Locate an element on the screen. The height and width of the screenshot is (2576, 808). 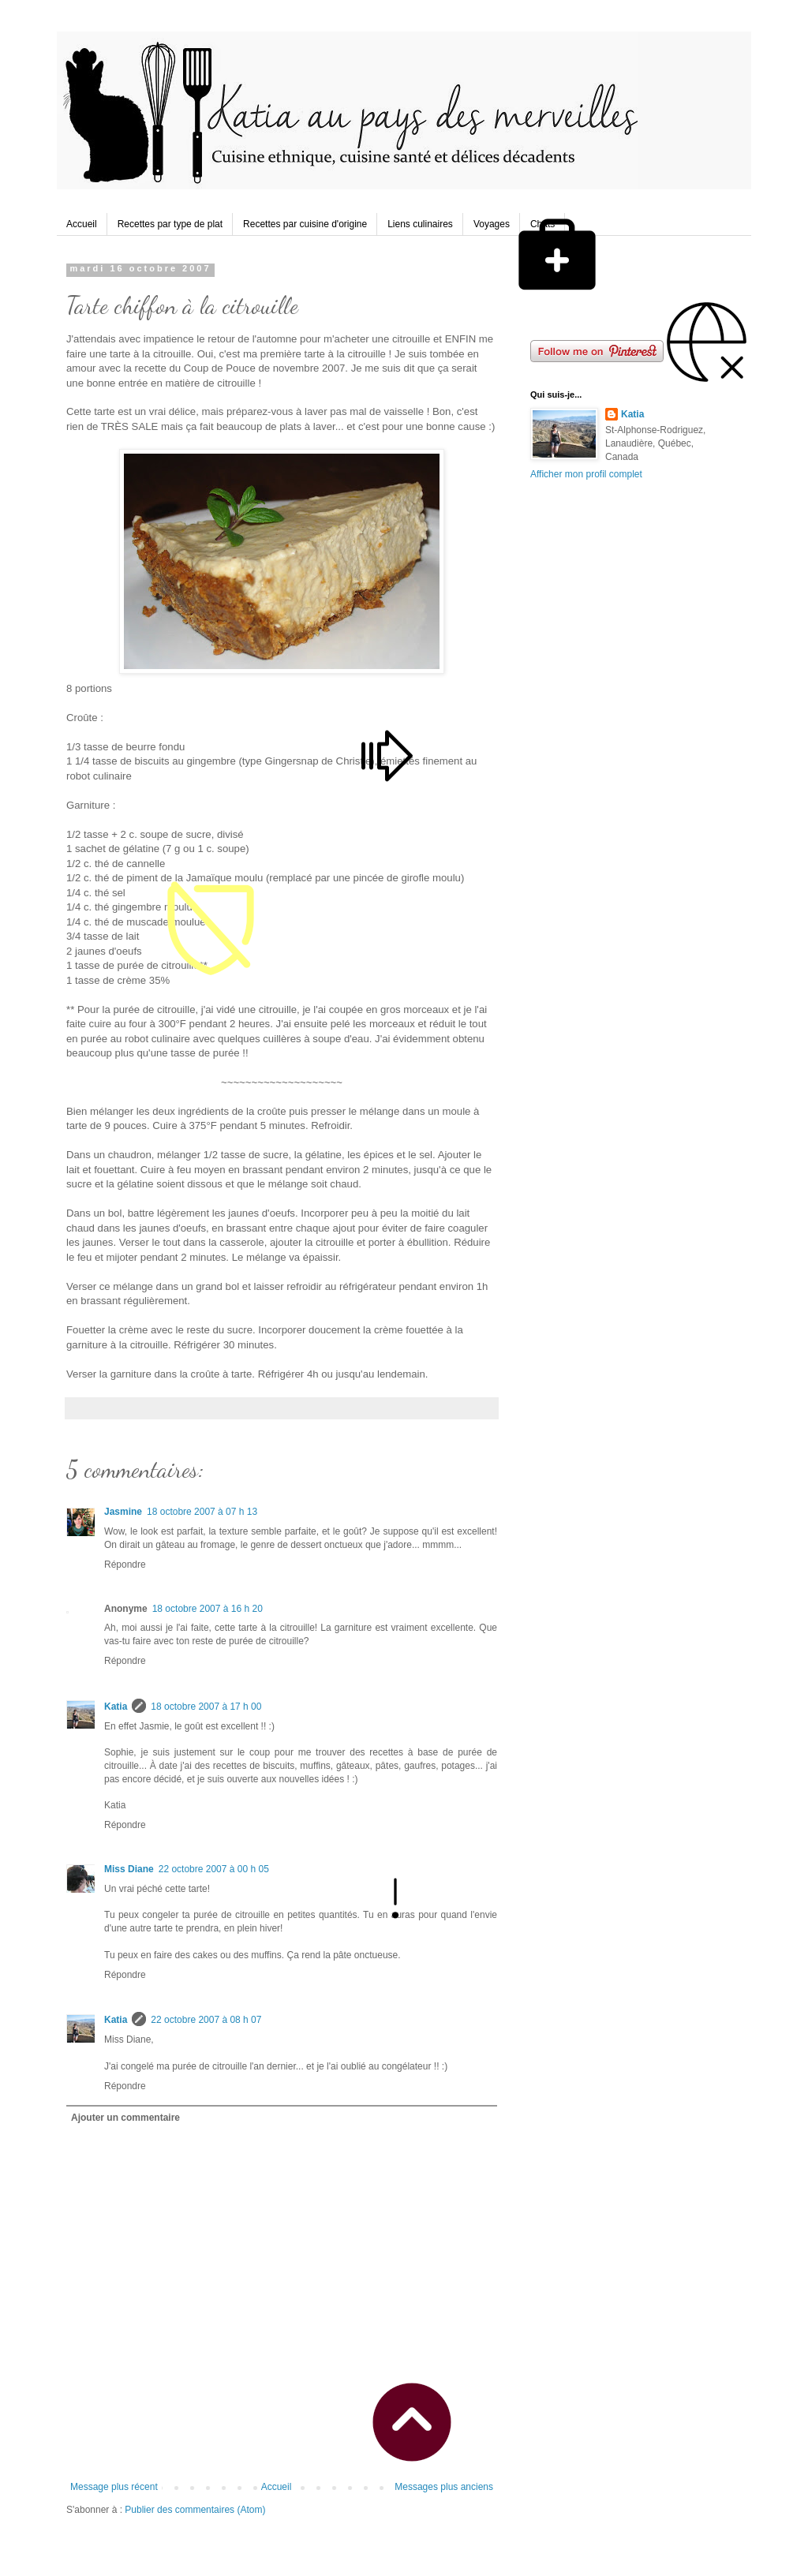
indicates a warning or alert requiring attention is located at coordinates (395, 1898).